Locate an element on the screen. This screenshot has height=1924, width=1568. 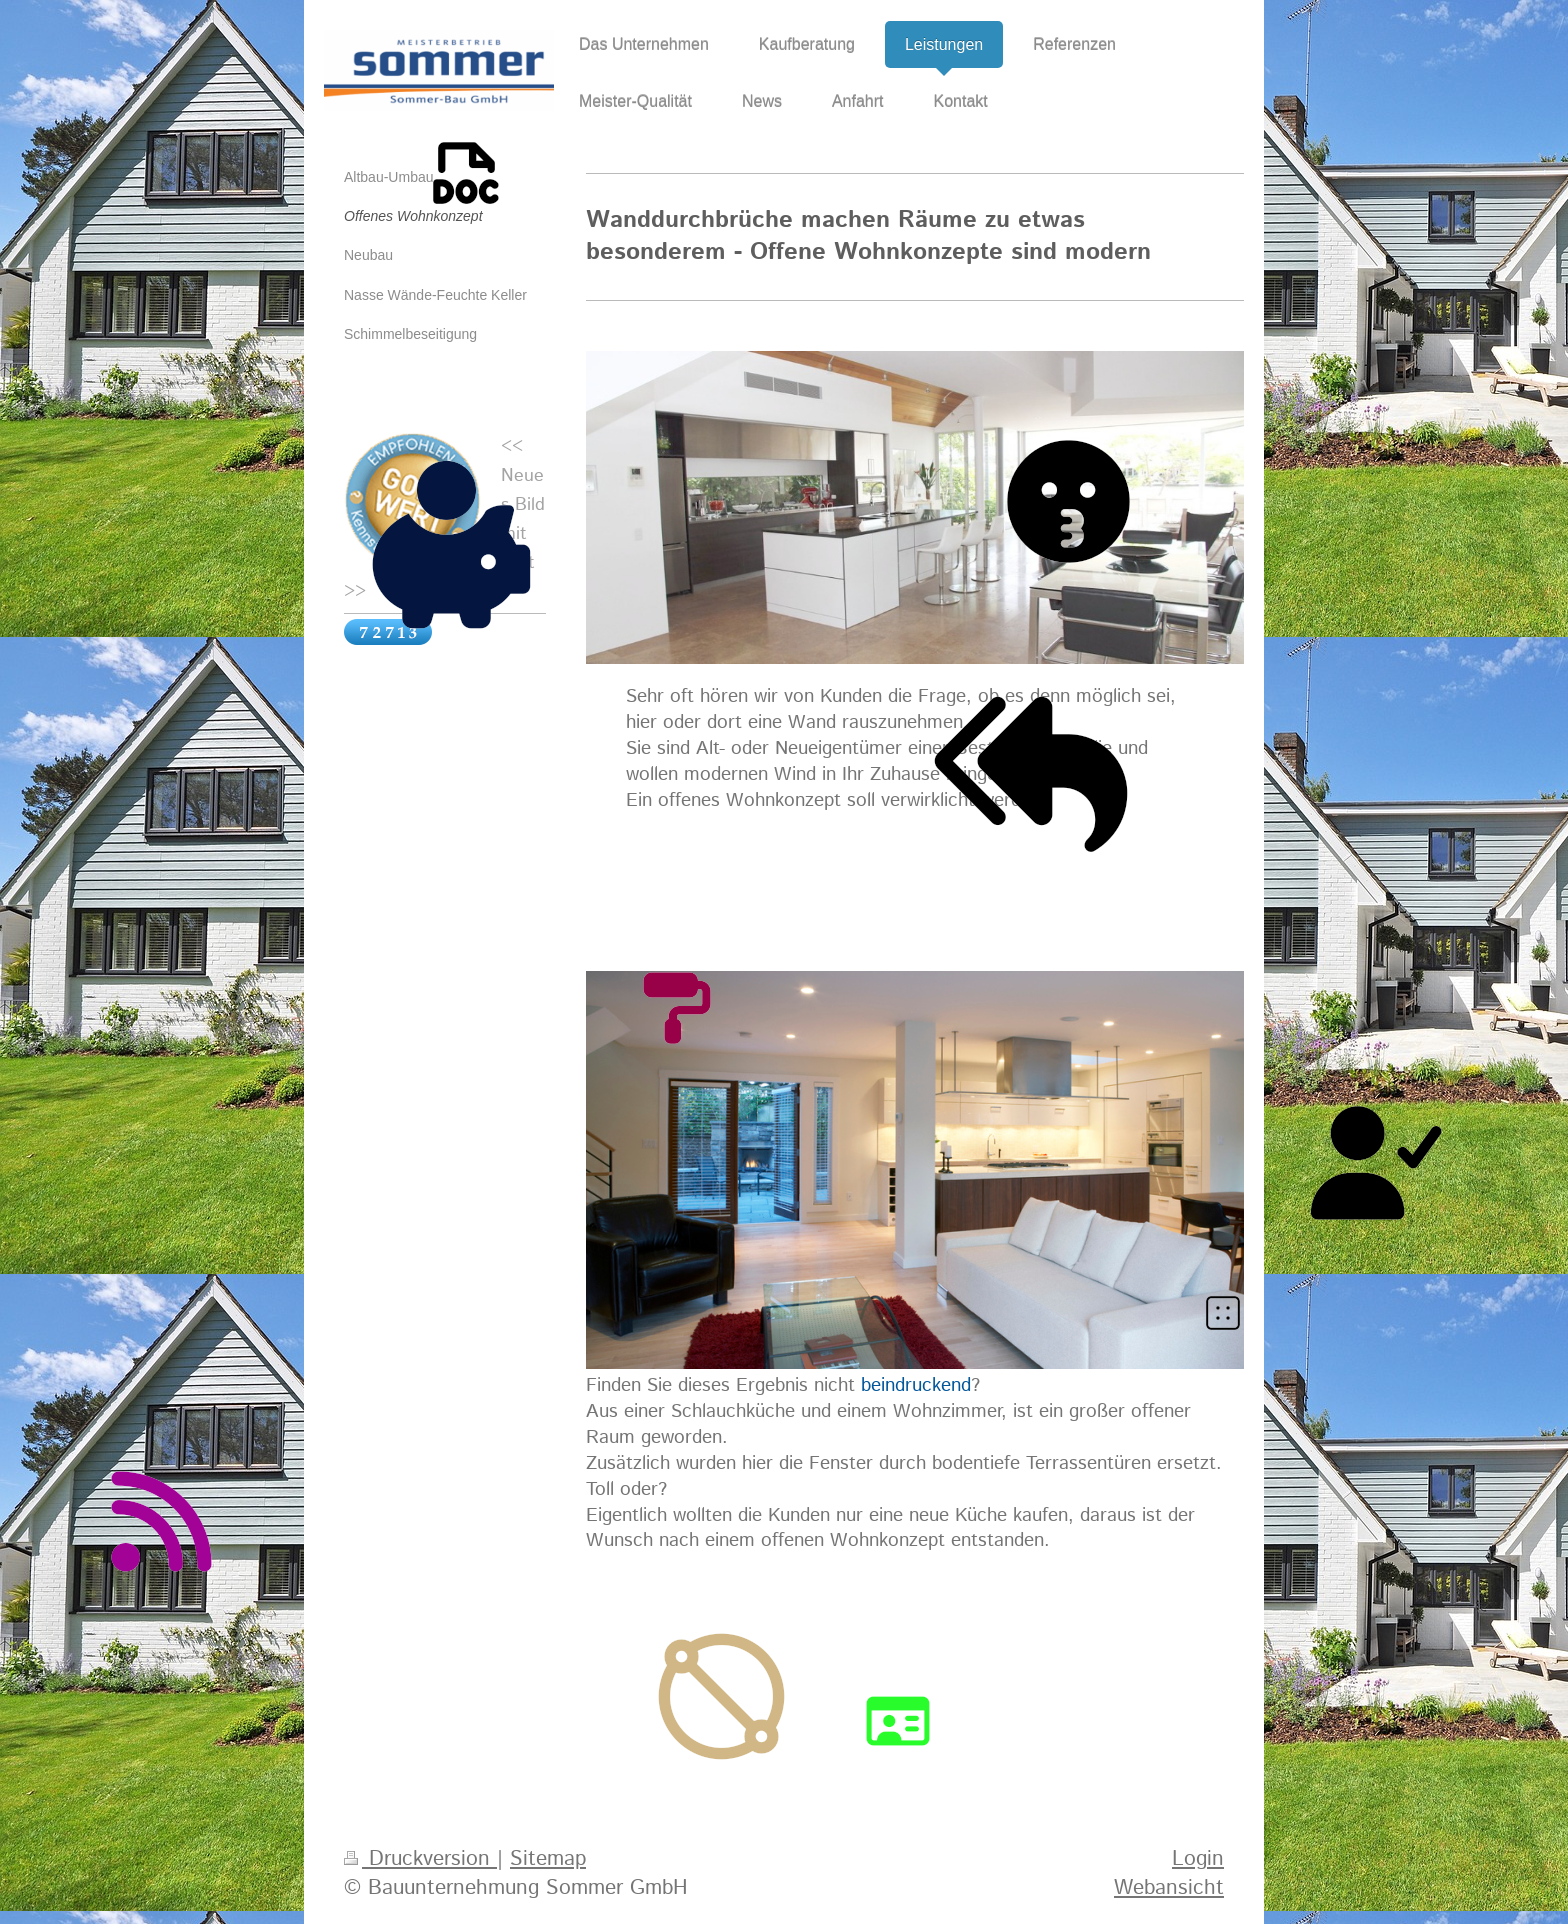
open or view a document file is located at coordinates (466, 175).